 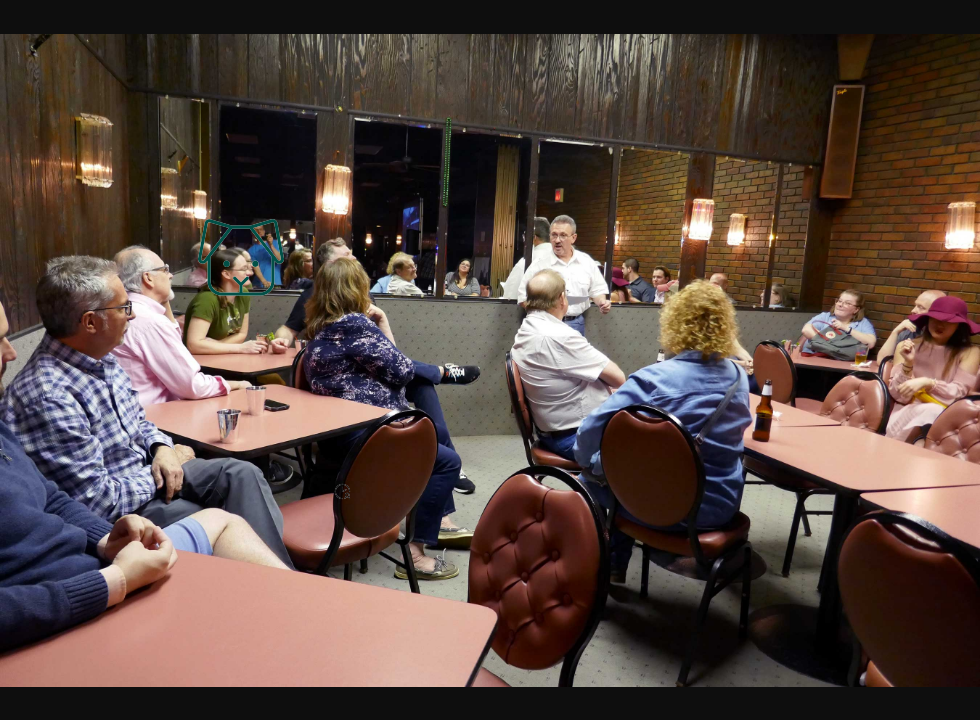 I want to click on view pet-related content or settings, so click(x=241, y=259).